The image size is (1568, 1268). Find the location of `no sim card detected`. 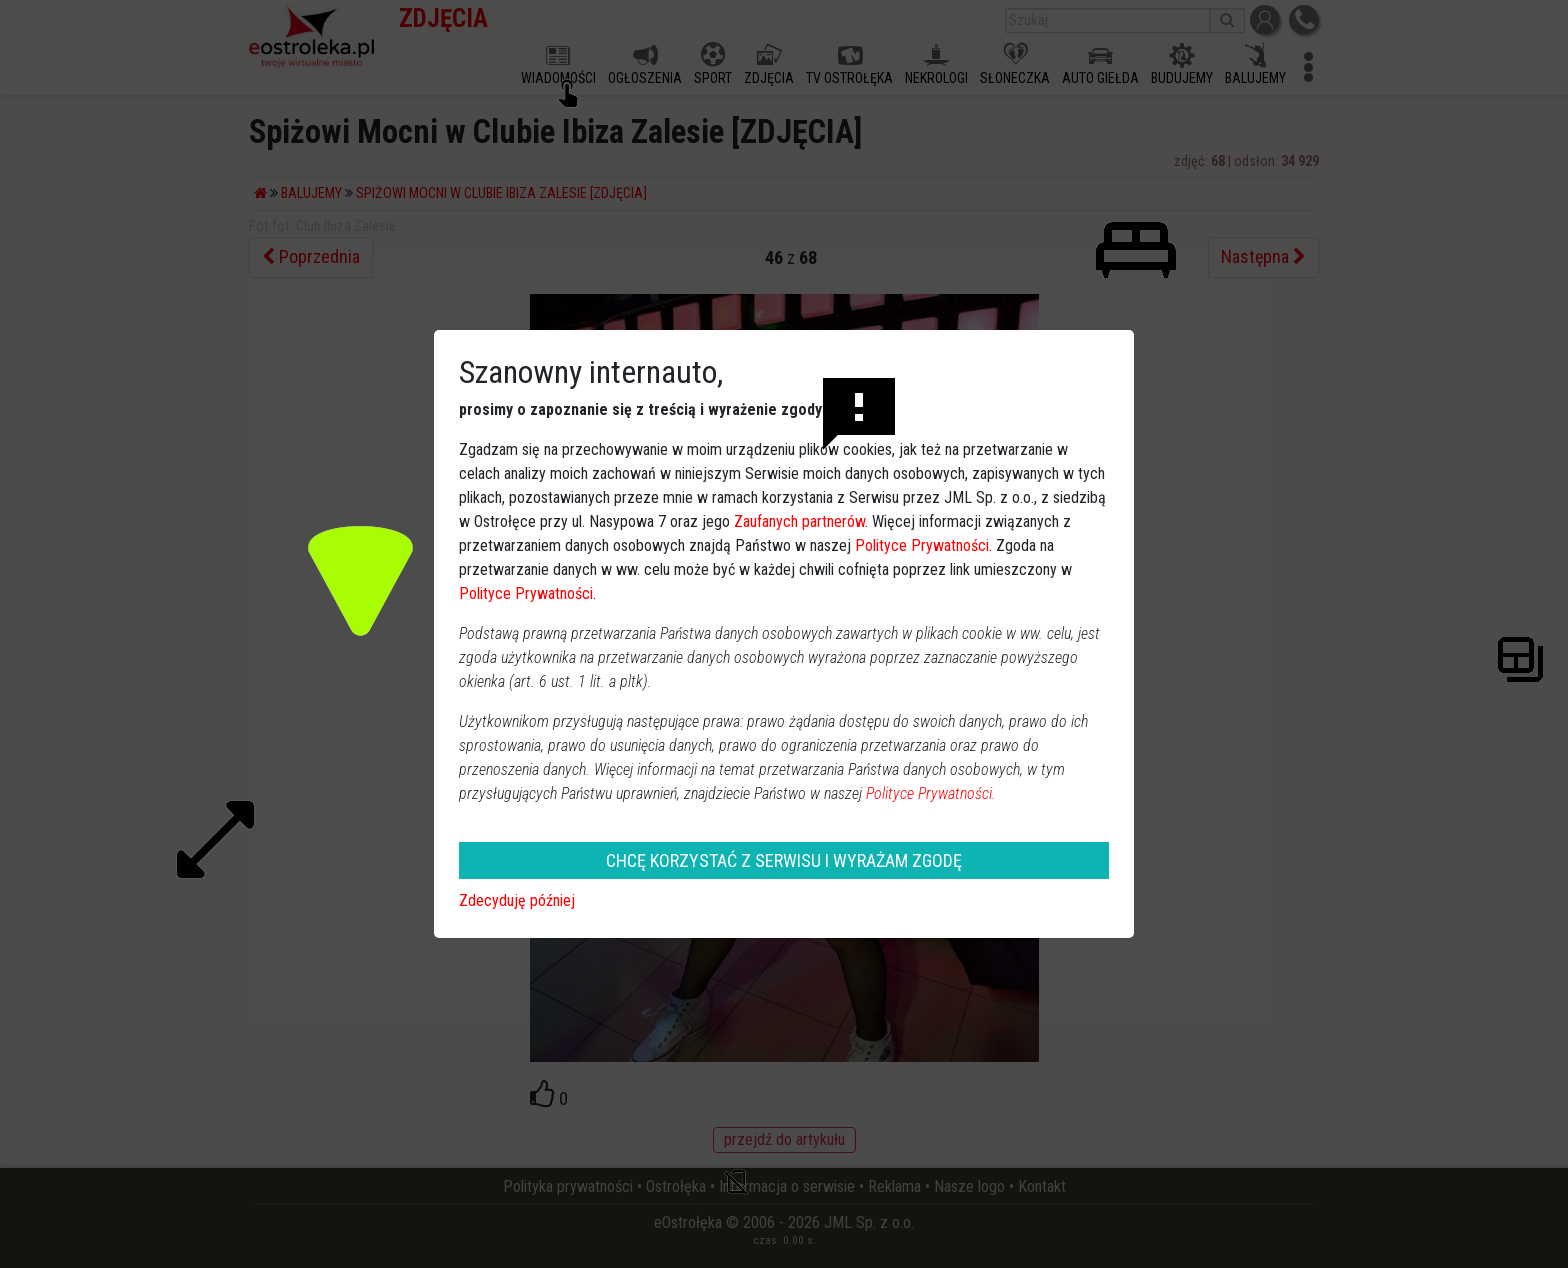

no sim card detected is located at coordinates (736, 1181).